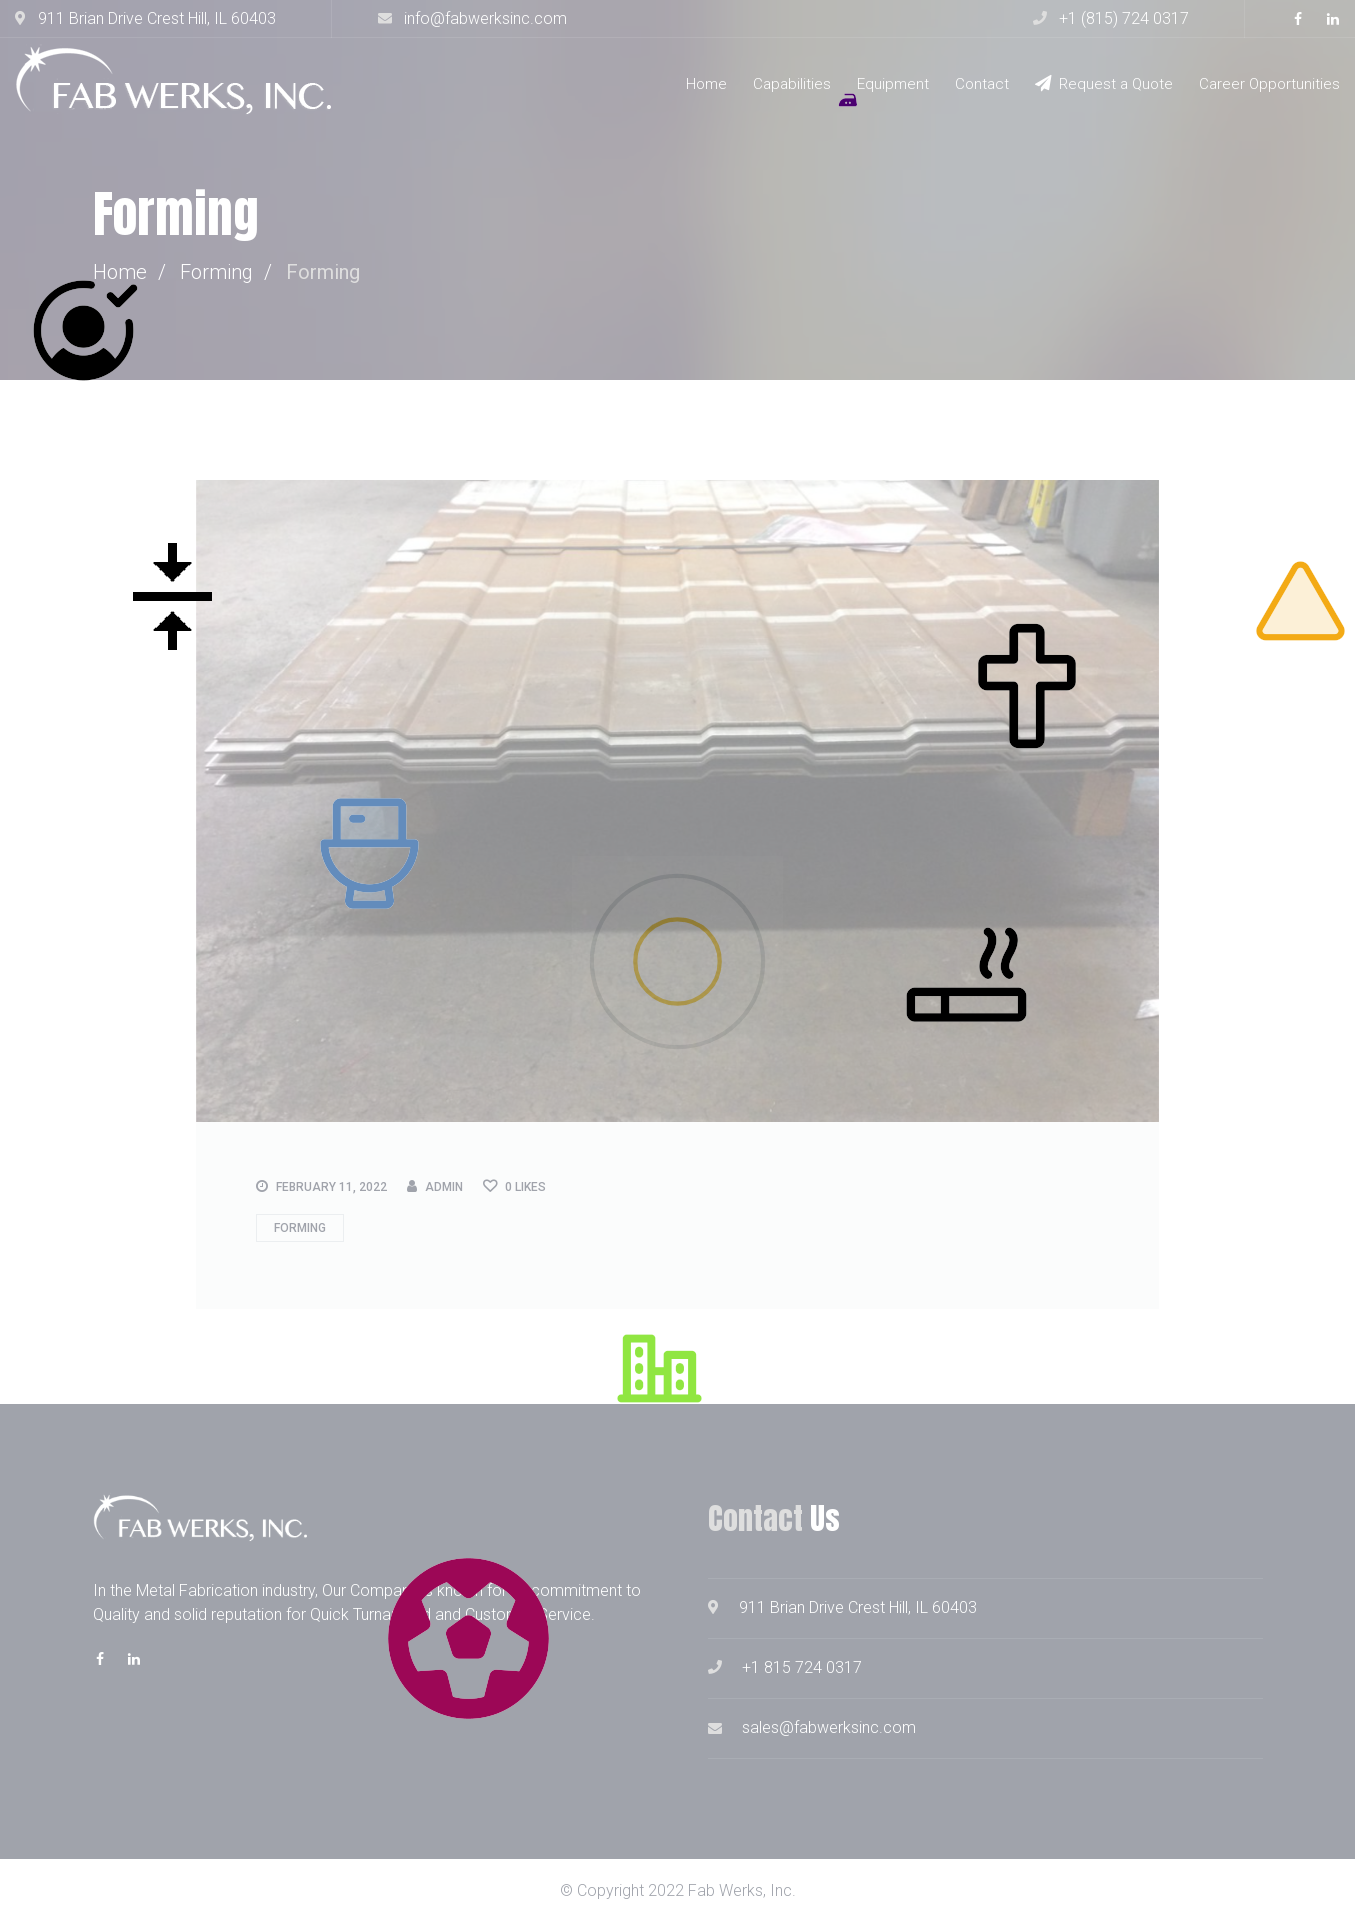  What do you see at coordinates (848, 100) in the screenshot?
I see `select ironing or fabric care settings` at bounding box center [848, 100].